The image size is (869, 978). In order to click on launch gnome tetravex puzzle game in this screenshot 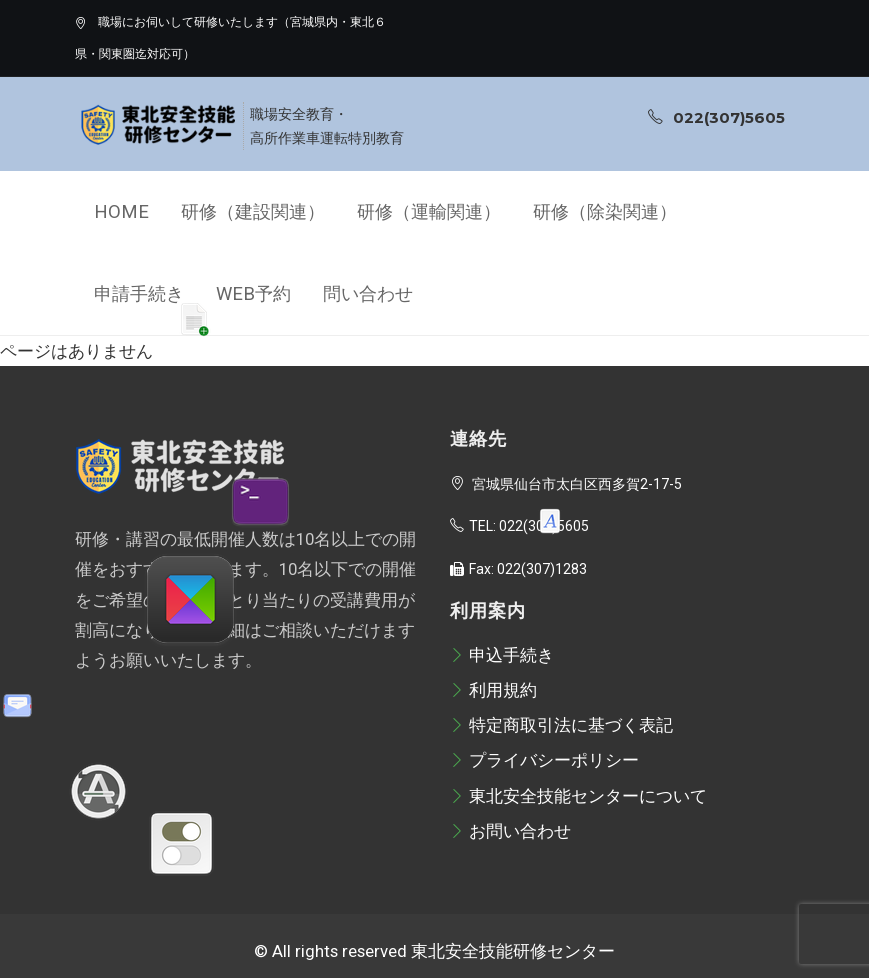, I will do `click(190, 599)`.